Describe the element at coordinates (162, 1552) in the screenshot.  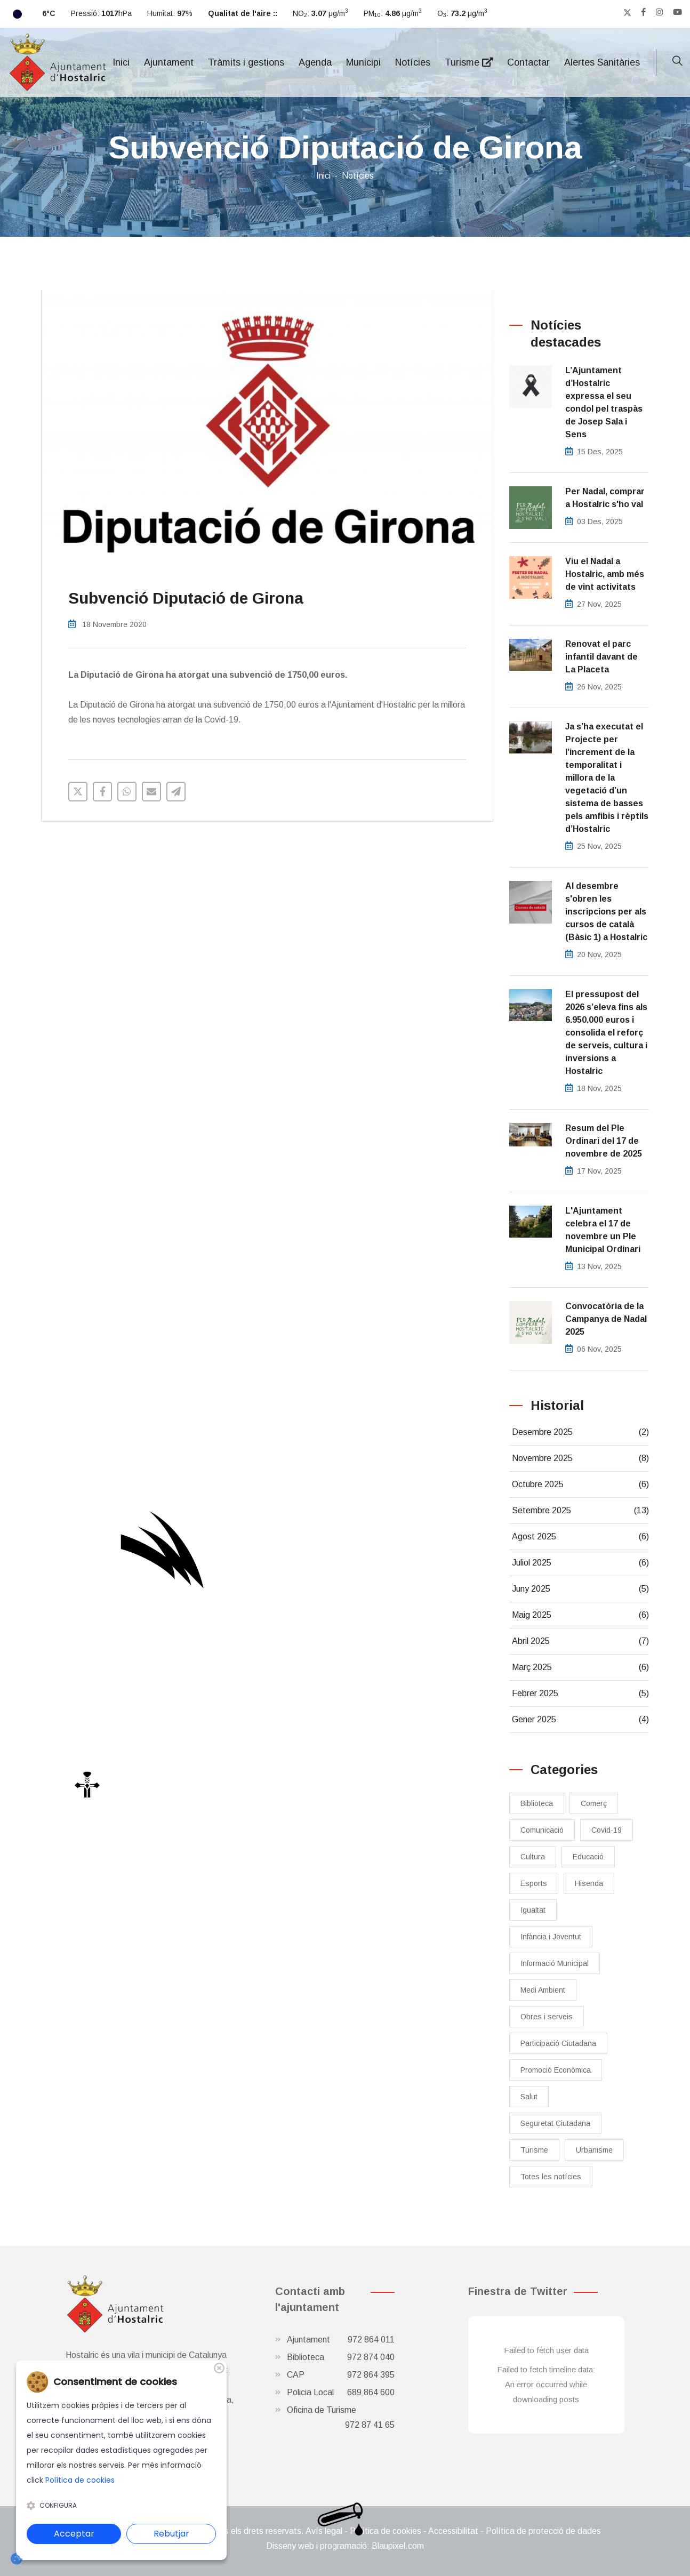
I see `indicates wind or air movement effect` at that location.